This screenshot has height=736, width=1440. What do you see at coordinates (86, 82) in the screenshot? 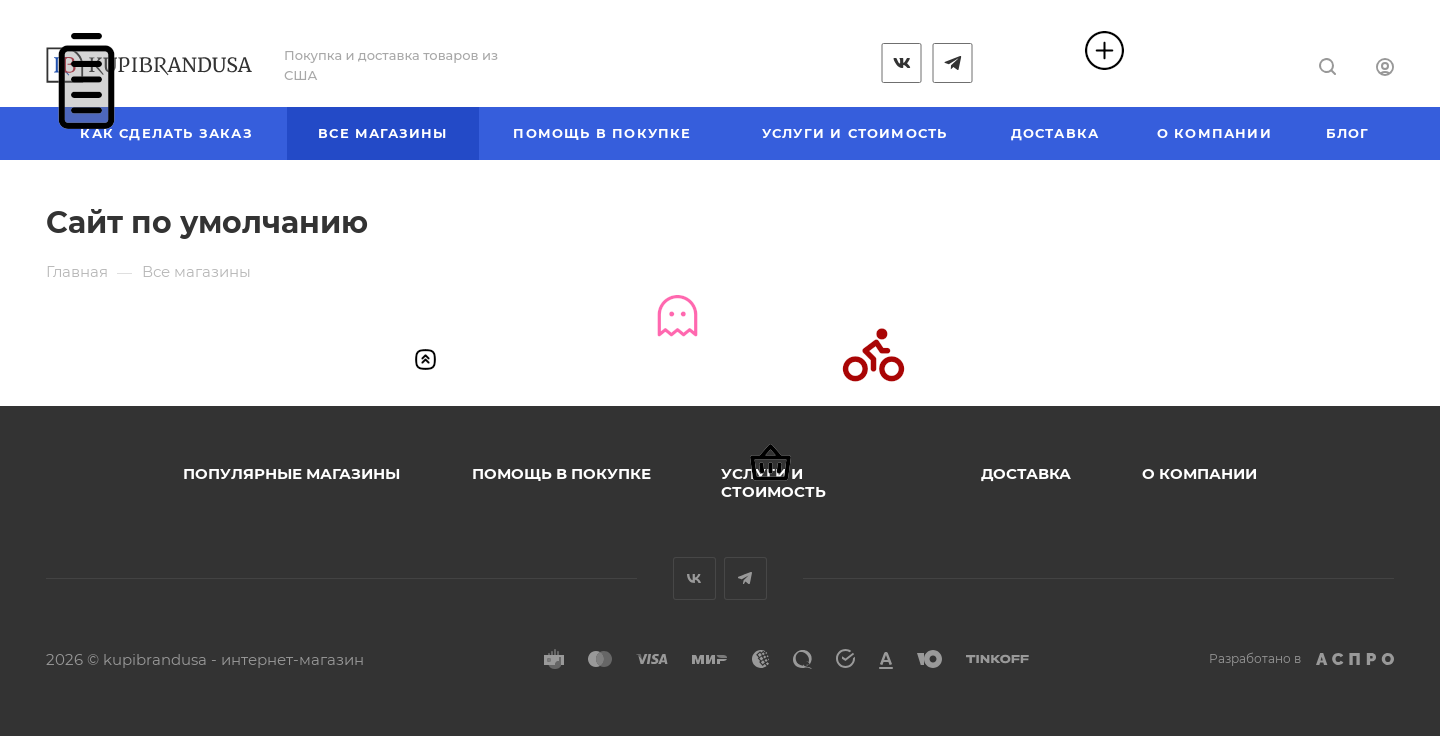
I see `indicates battery is fully charged` at bounding box center [86, 82].